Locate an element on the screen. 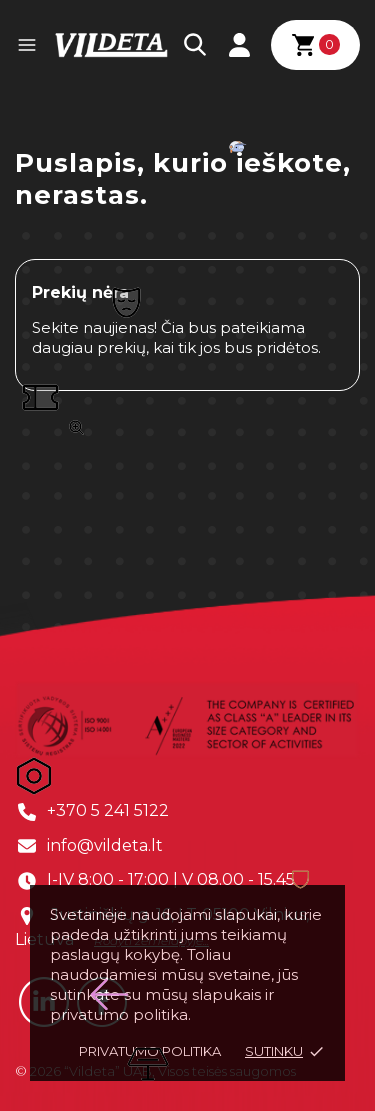  view your tickets or passes is located at coordinates (40, 397).